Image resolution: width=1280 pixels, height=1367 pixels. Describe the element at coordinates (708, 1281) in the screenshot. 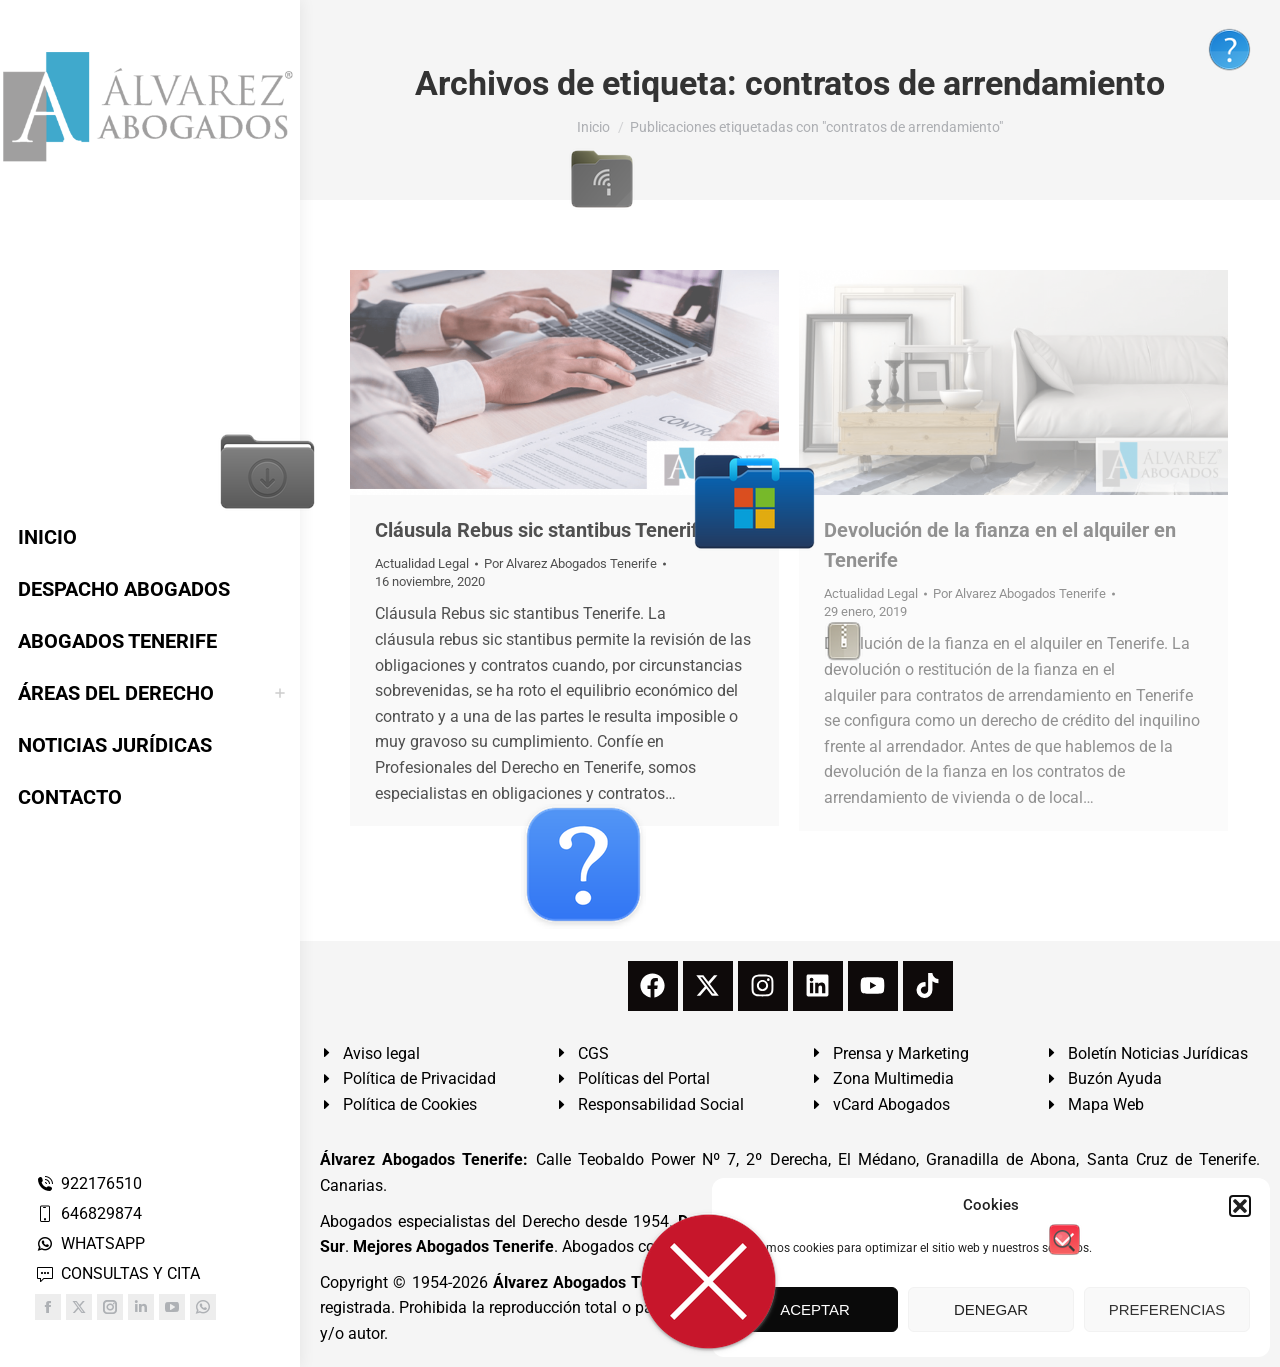

I see `indicates a file or item that cannot be read or accessed` at that location.